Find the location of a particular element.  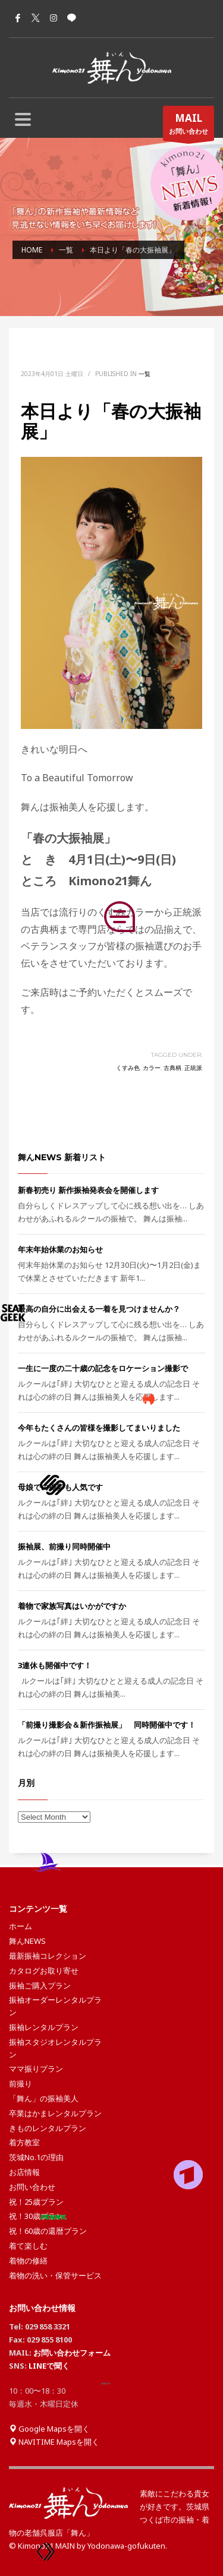

open the Penny app or website is located at coordinates (54, 2217).